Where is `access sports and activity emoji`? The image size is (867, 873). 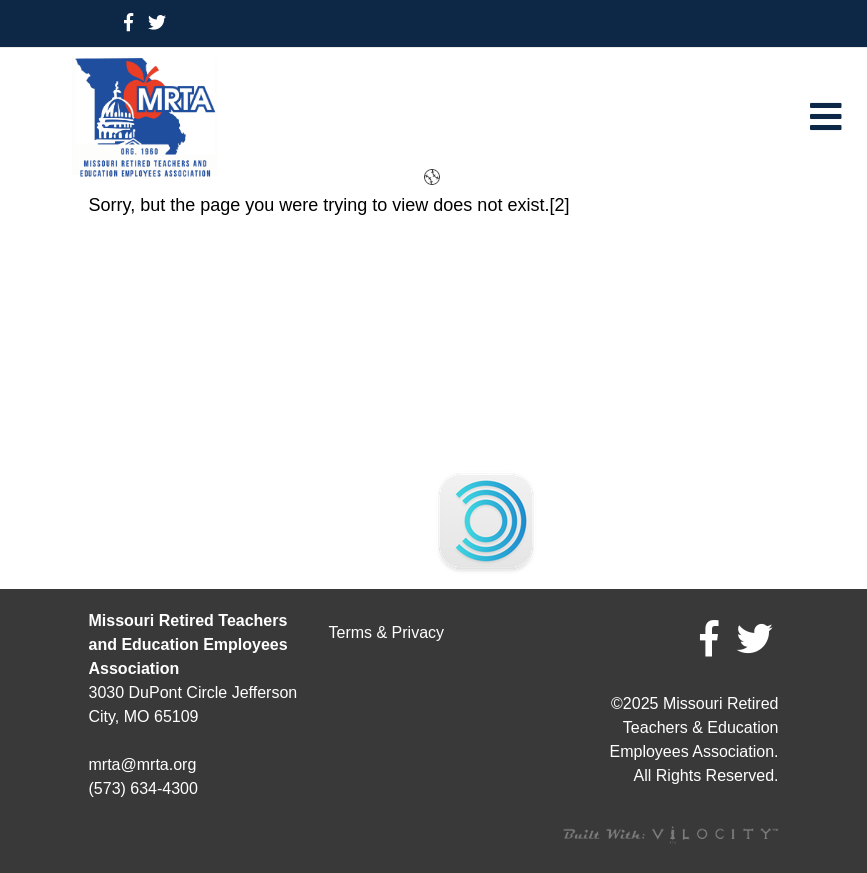 access sports and activity emoji is located at coordinates (432, 177).